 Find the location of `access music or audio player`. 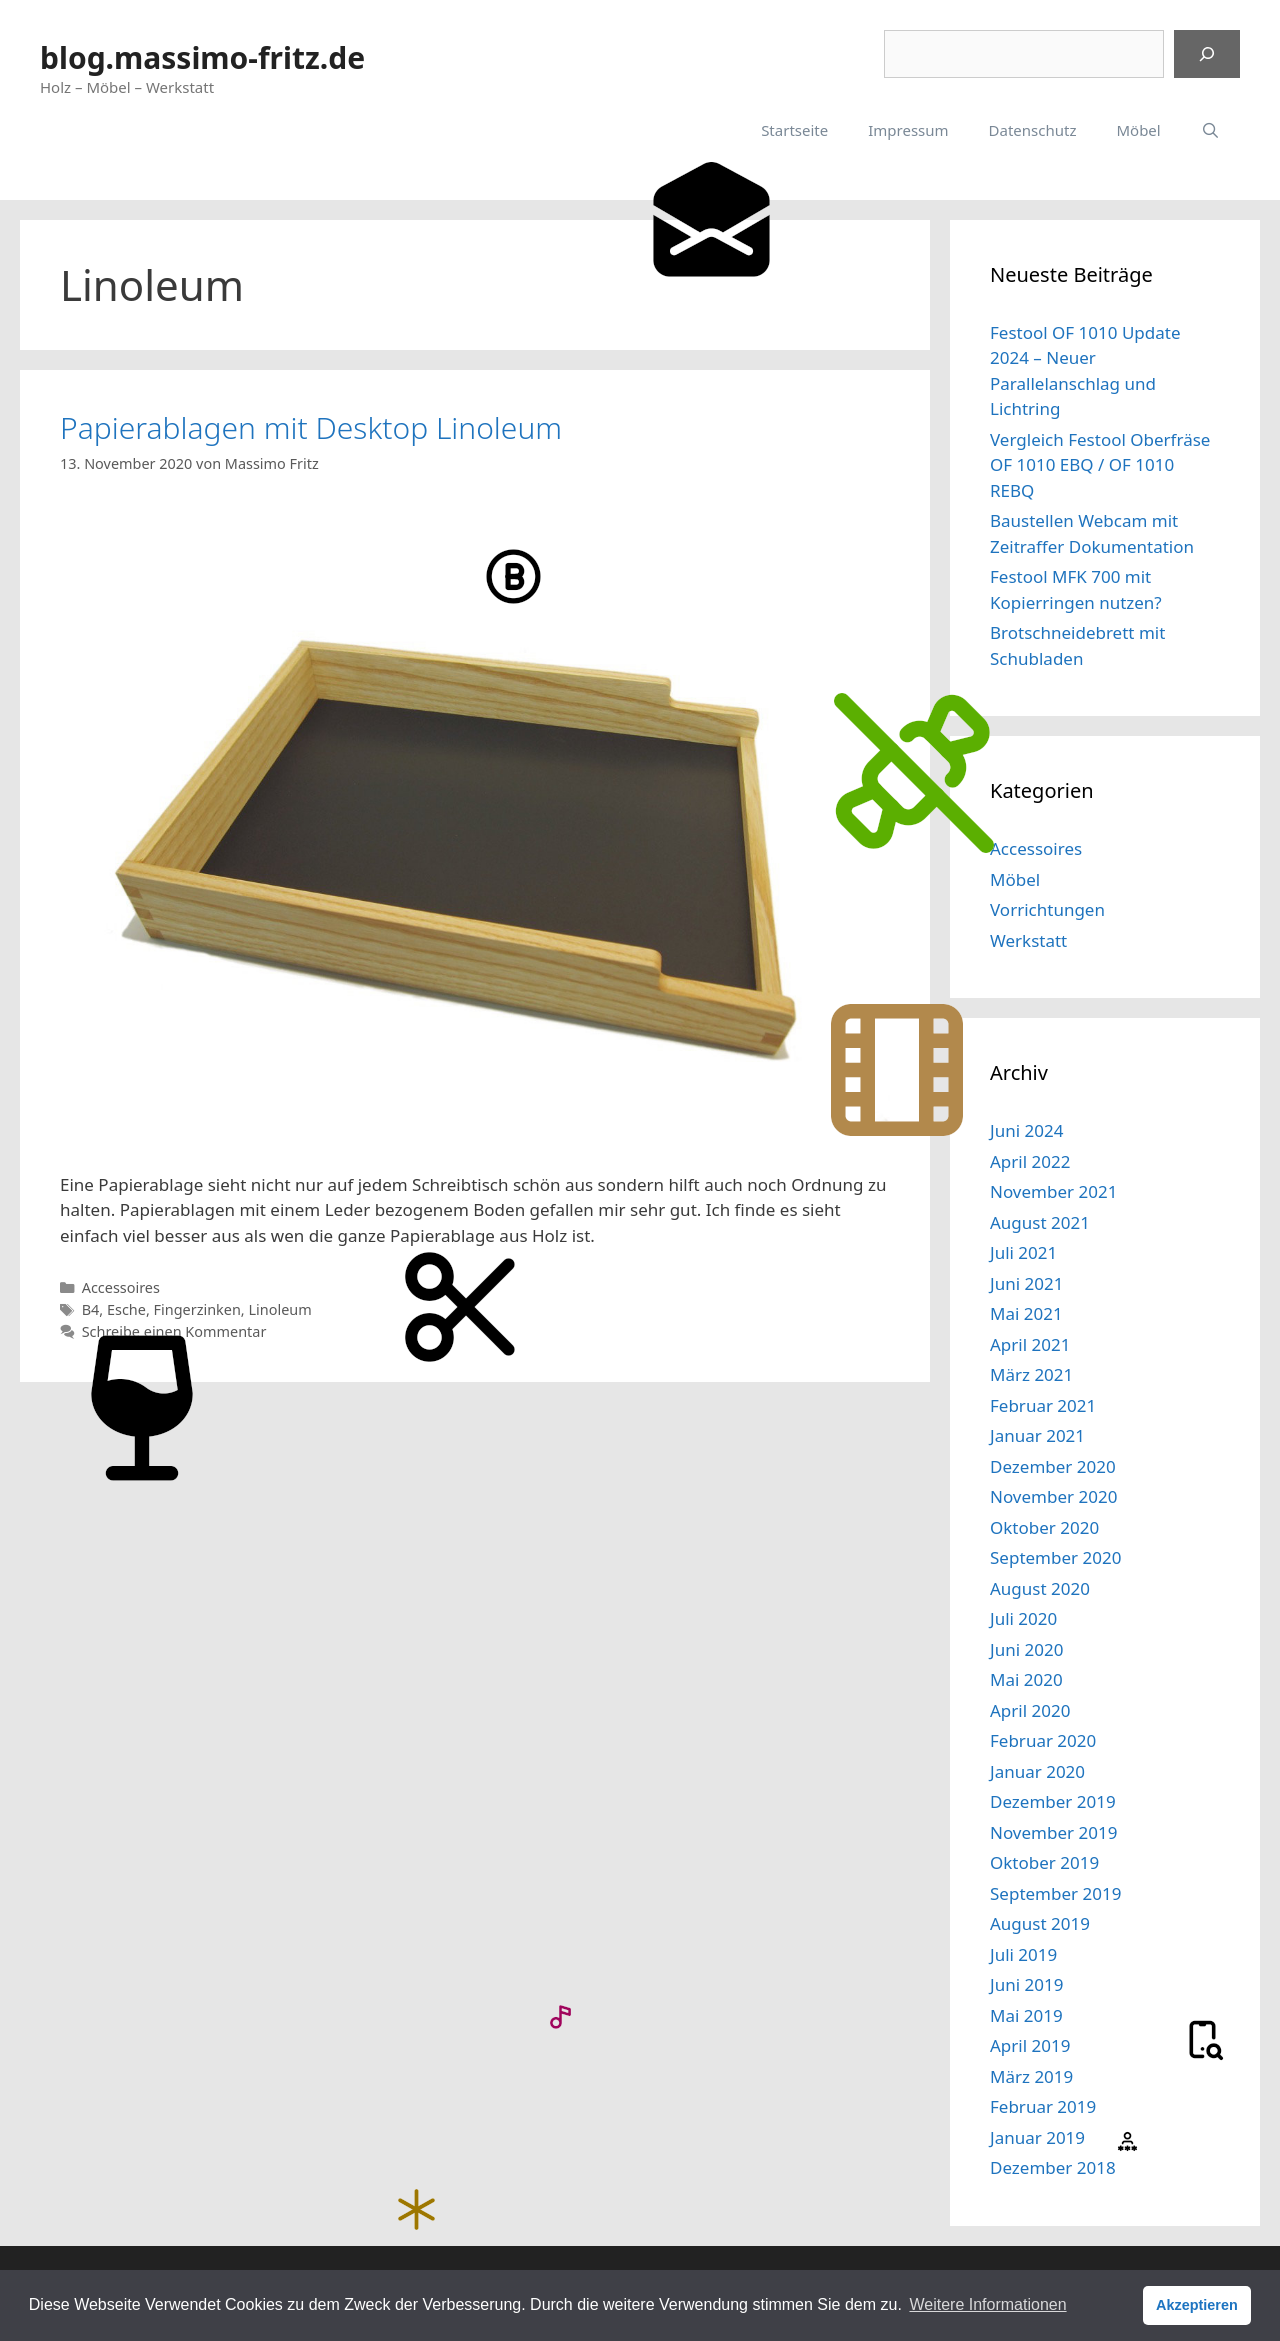

access music or audio player is located at coordinates (560, 2016).